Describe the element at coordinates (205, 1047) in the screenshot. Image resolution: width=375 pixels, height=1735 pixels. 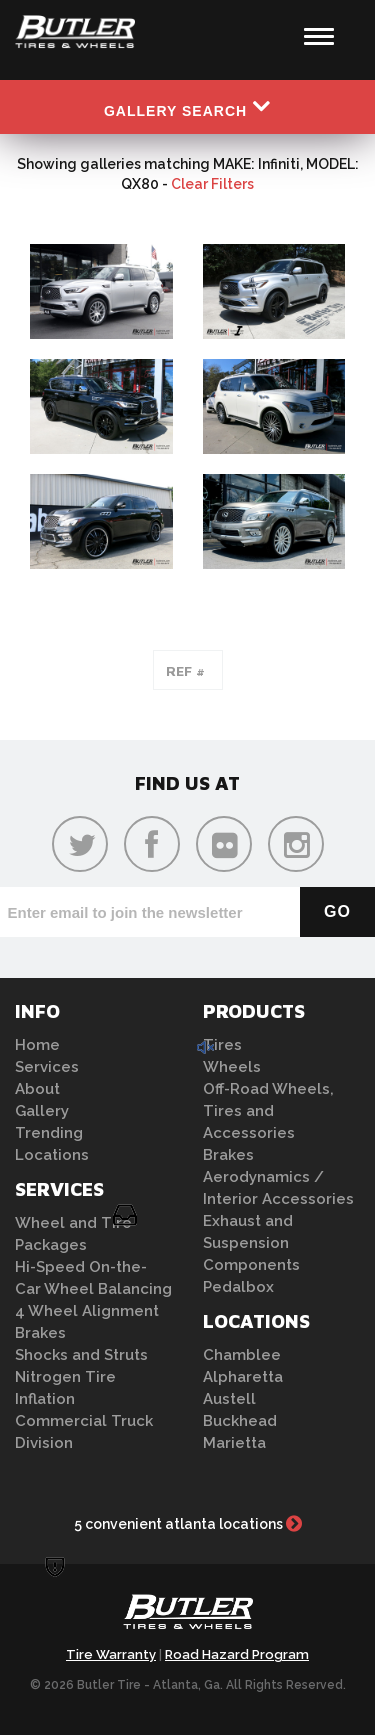
I see `mute audio or sound` at that location.